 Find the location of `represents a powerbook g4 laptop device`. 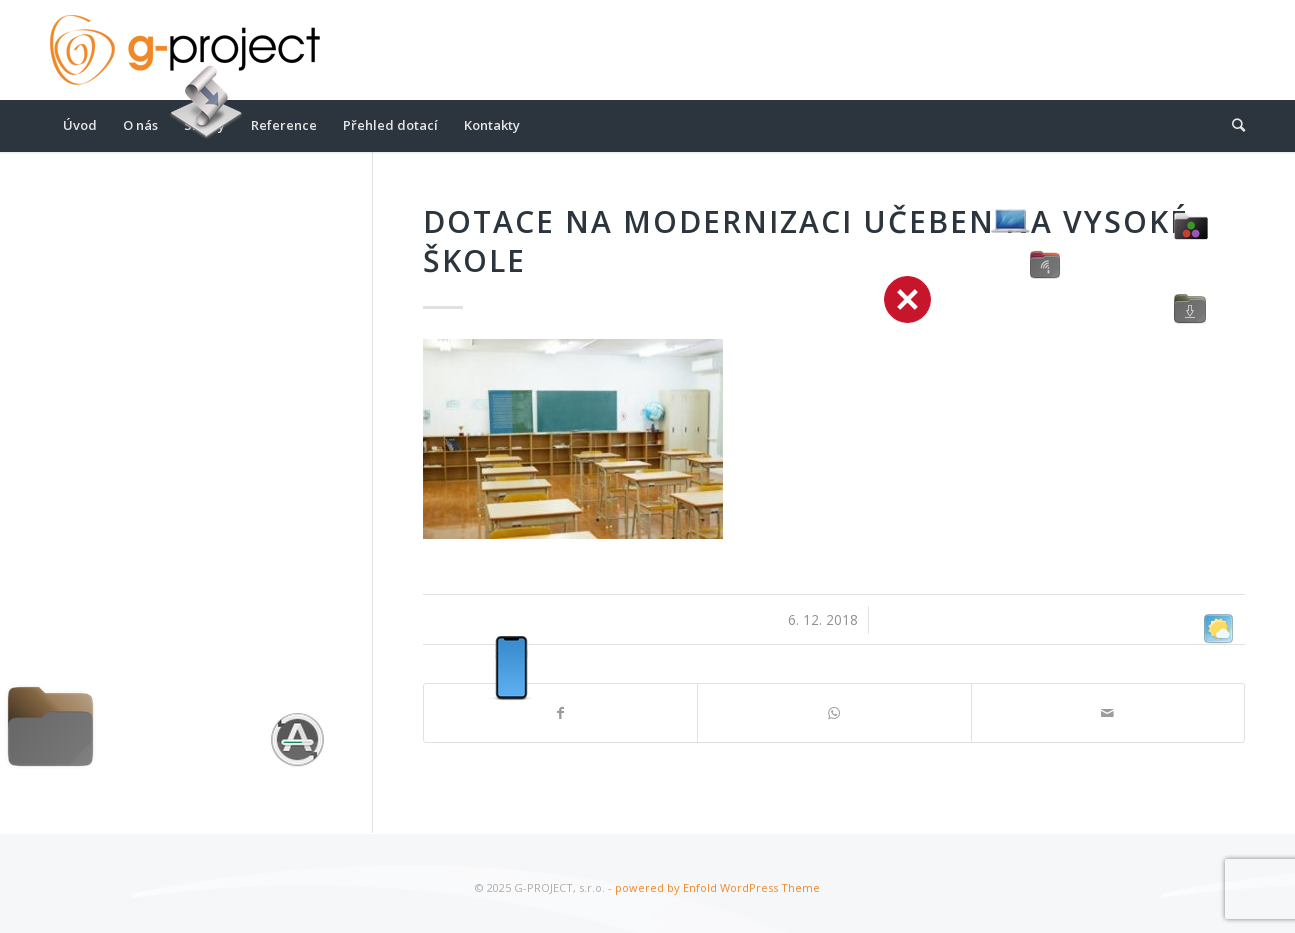

represents a powerbook g4 laptop device is located at coordinates (1010, 219).